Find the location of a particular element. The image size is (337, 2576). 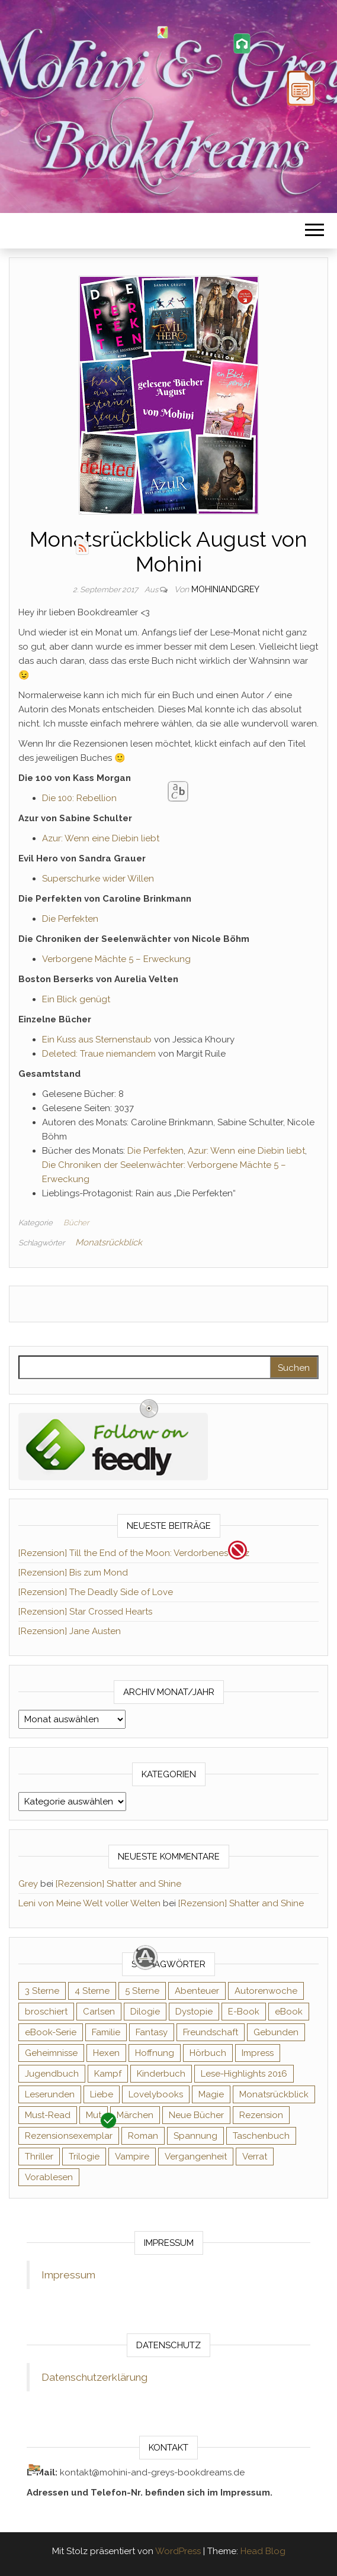

indicates a DVD+R disc drive or media is located at coordinates (149, 1408).